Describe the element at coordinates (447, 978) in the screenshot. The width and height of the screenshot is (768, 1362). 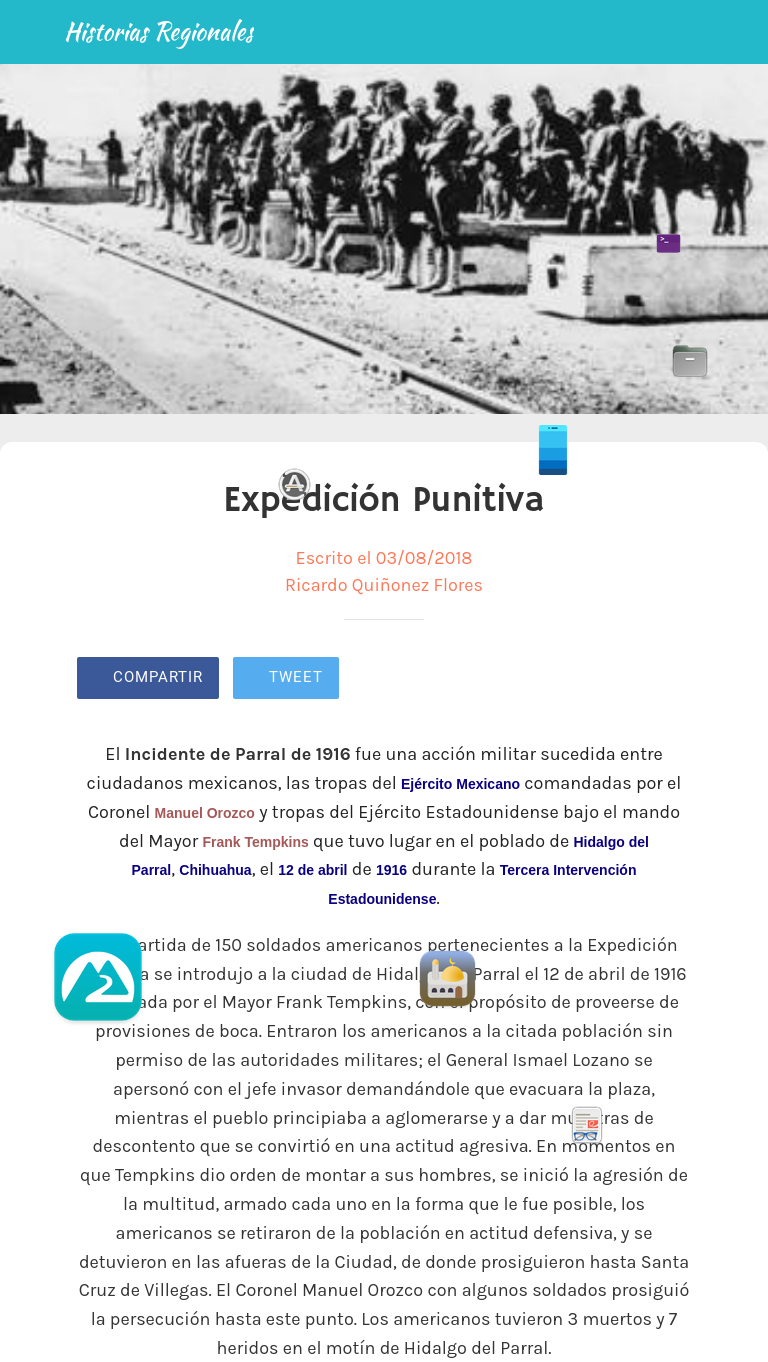
I see `open the vaktisalah islamic prayer times app` at that location.